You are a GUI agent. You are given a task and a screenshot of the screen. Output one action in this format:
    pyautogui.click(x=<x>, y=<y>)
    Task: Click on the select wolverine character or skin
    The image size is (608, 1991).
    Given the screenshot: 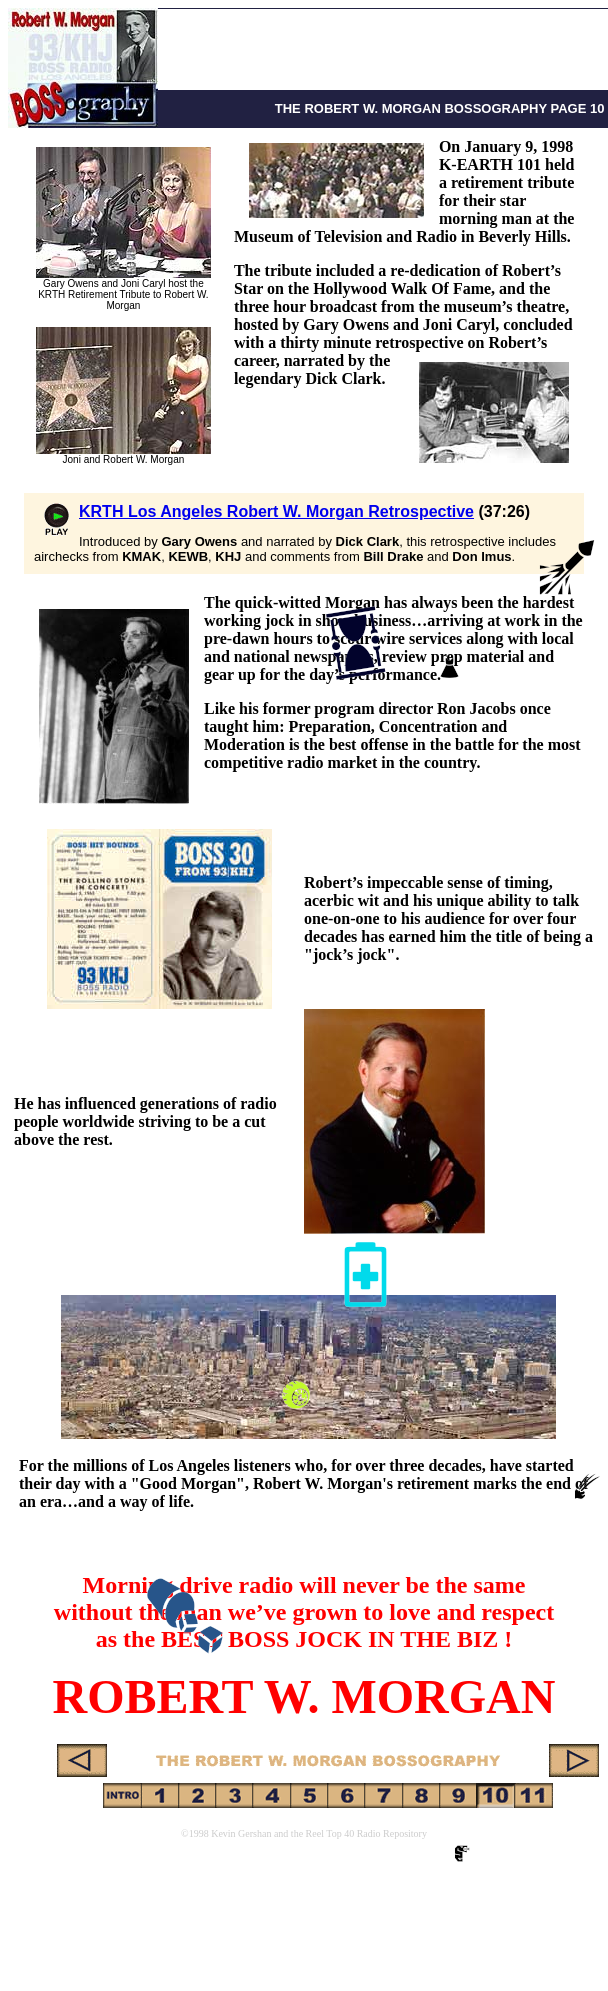 What is the action you would take?
    pyautogui.click(x=588, y=1486)
    